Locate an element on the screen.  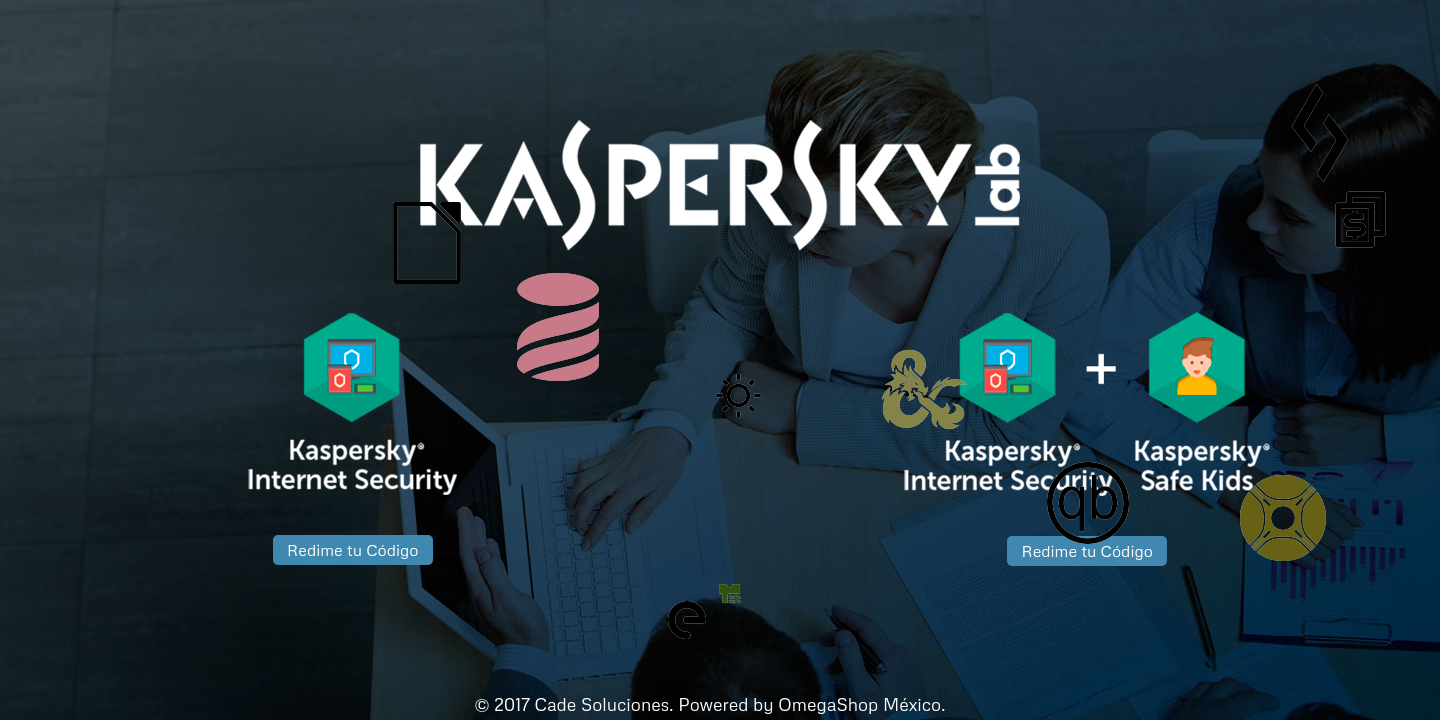
view currency or financial documents is located at coordinates (1360, 219).